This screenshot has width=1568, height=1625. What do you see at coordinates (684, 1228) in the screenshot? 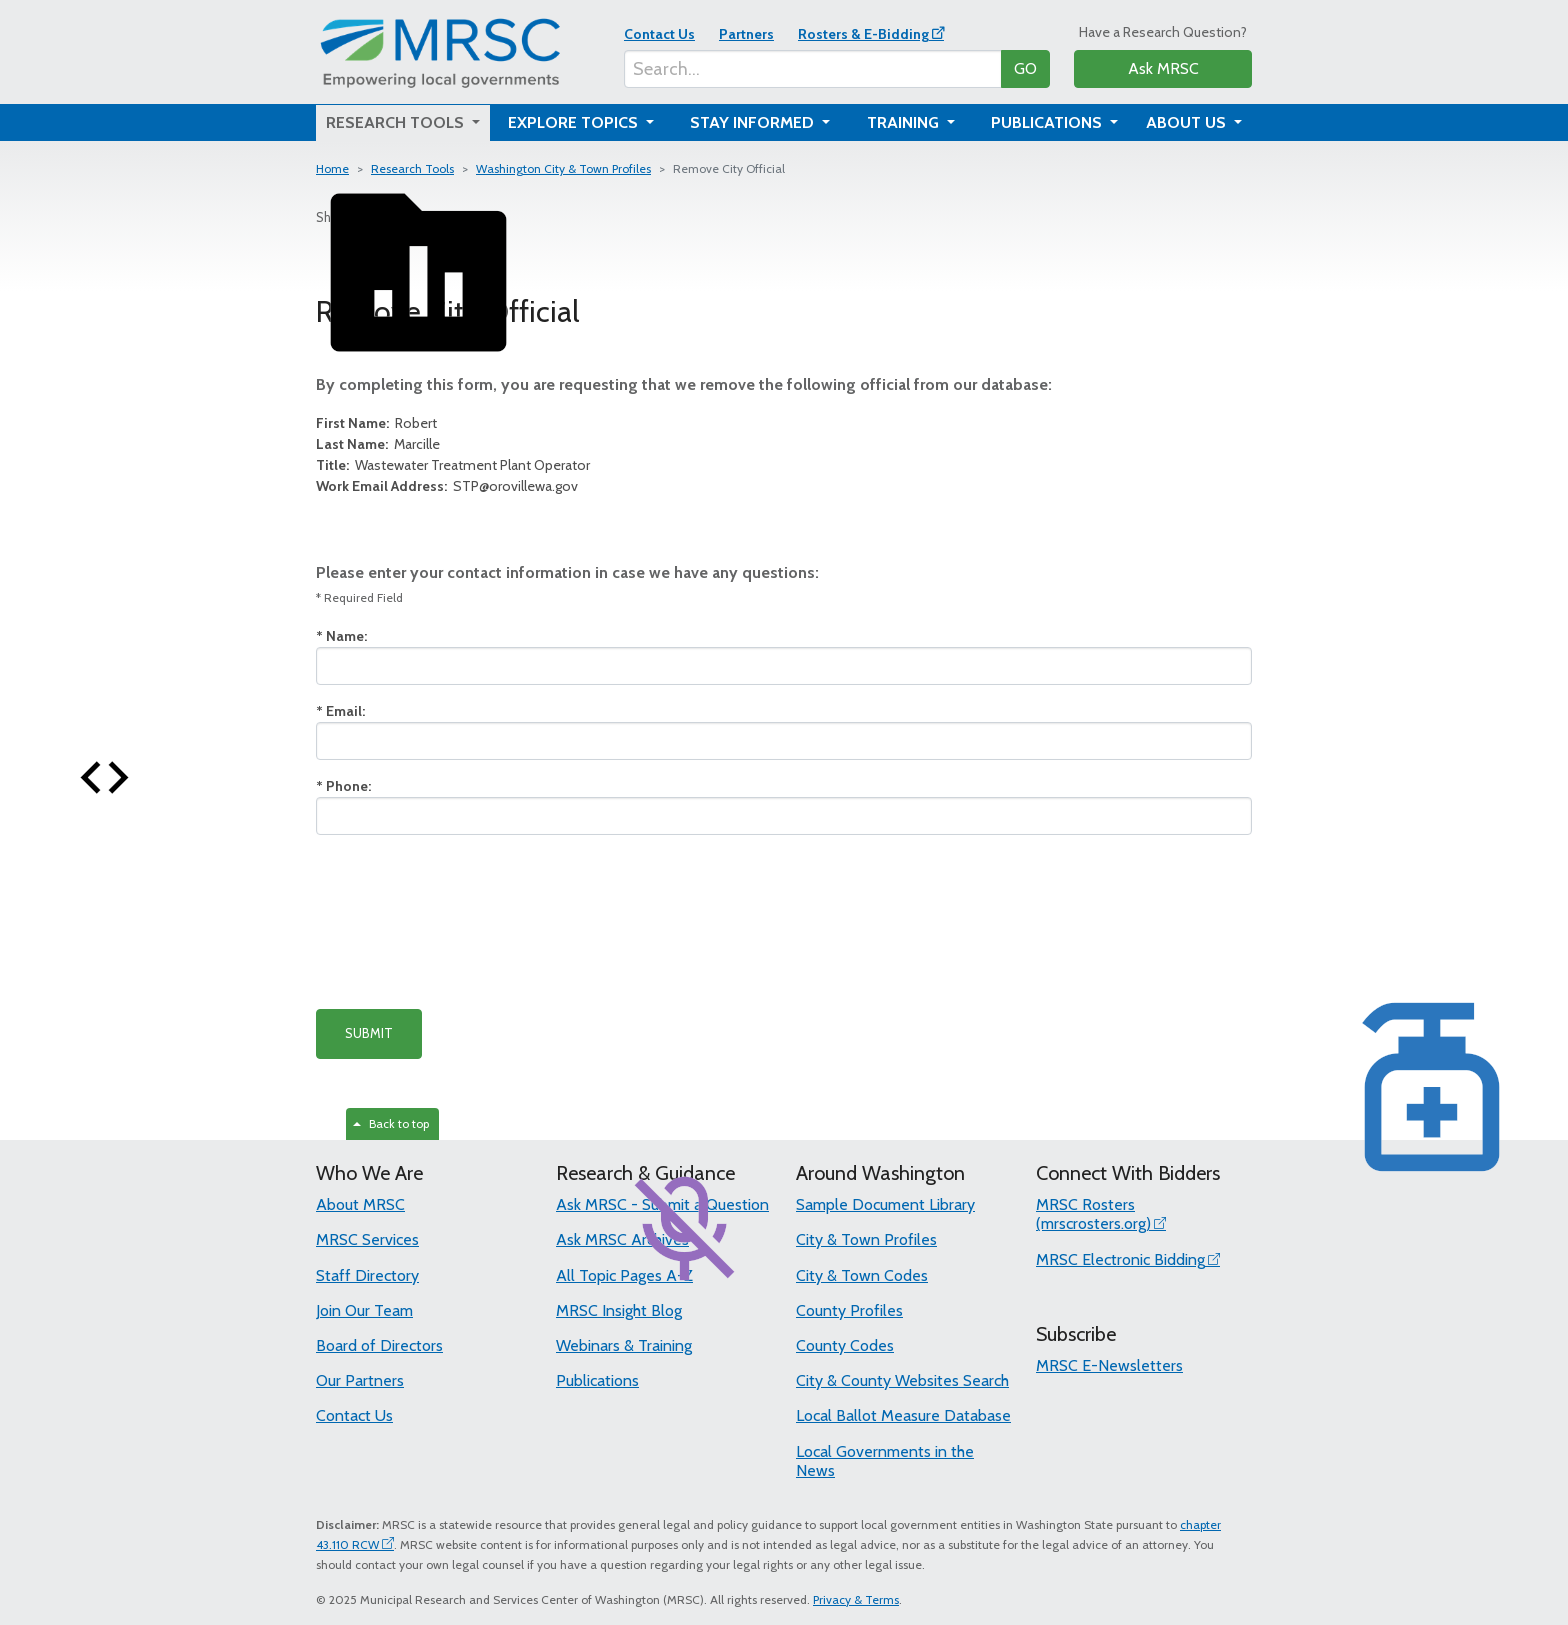
I see `mute your microphone` at bounding box center [684, 1228].